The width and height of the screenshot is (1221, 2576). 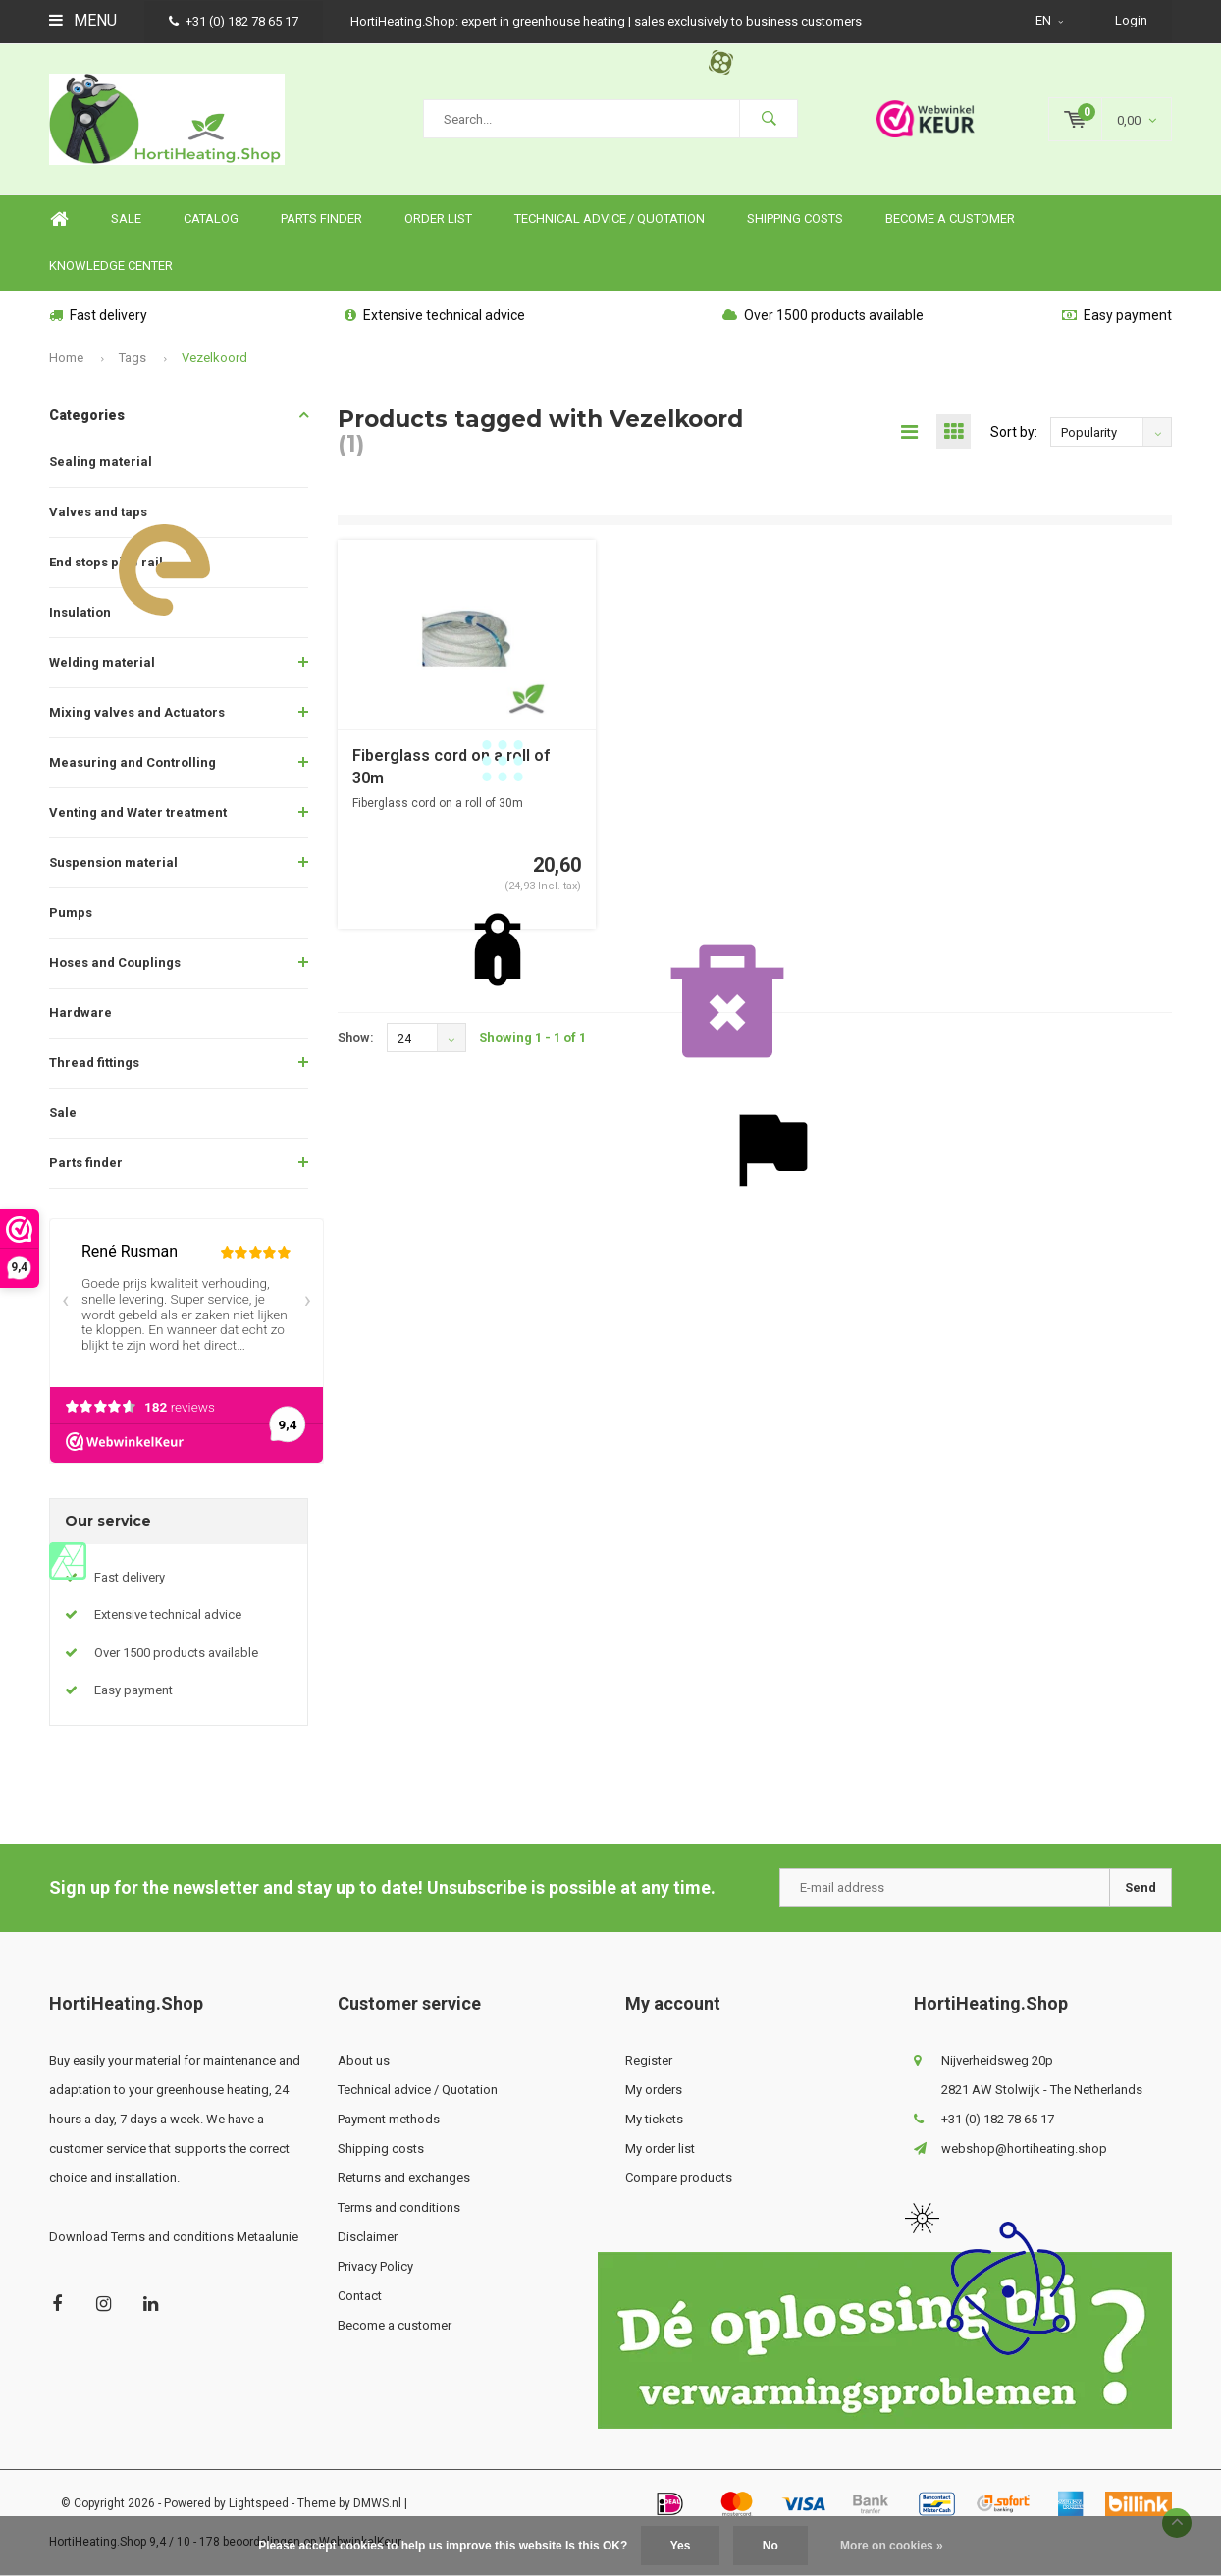 I want to click on open the e logo application, so click(x=164, y=569).